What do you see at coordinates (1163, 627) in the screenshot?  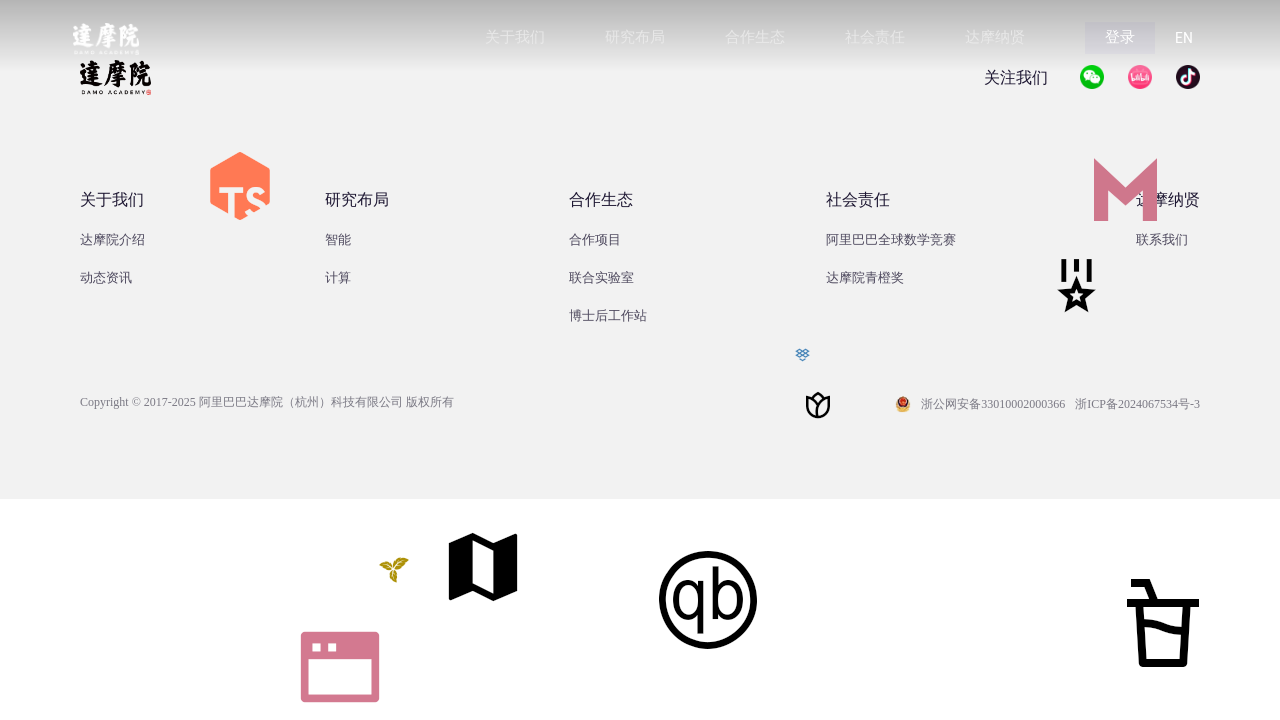 I see `browse drinks or beverages menu` at bounding box center [1163, 627].